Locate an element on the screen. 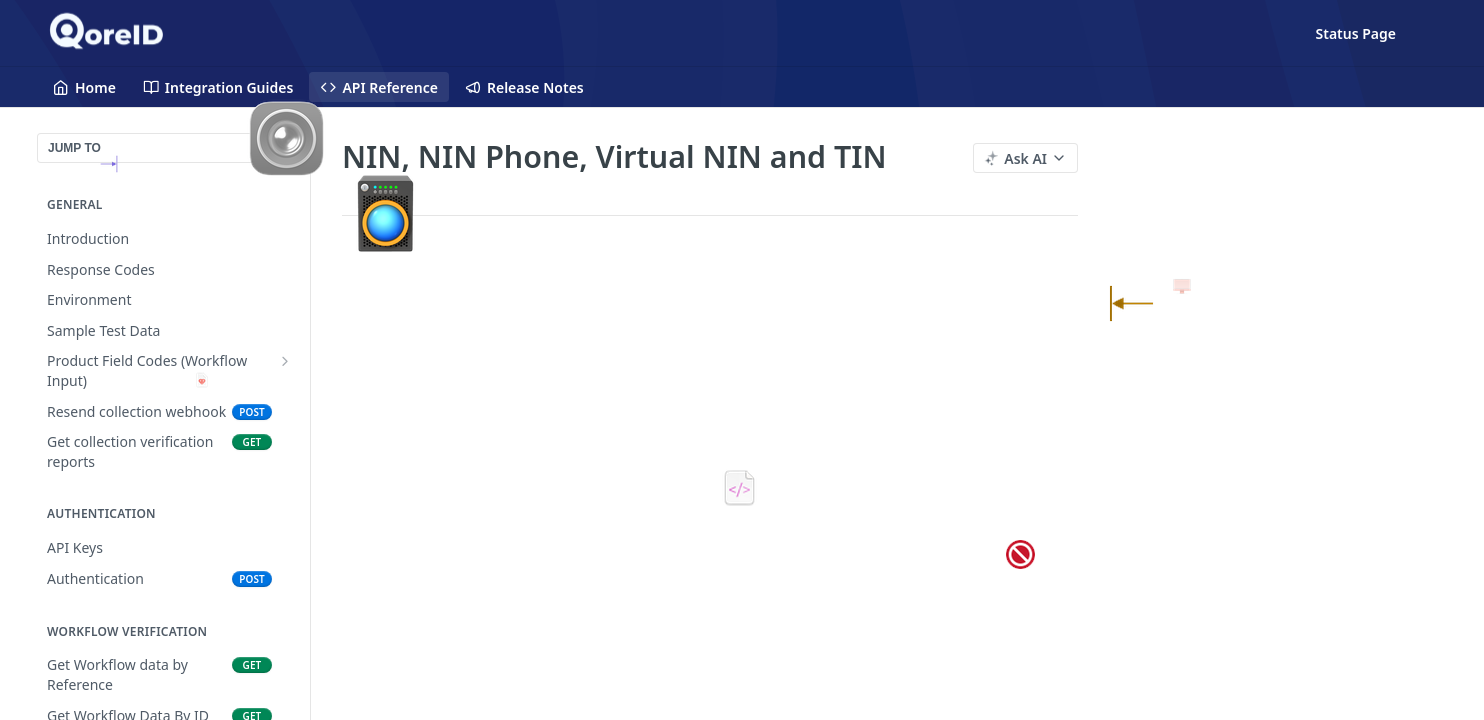  indicates a non-RAID storage device or single drive is located at coordinates (385, 213).